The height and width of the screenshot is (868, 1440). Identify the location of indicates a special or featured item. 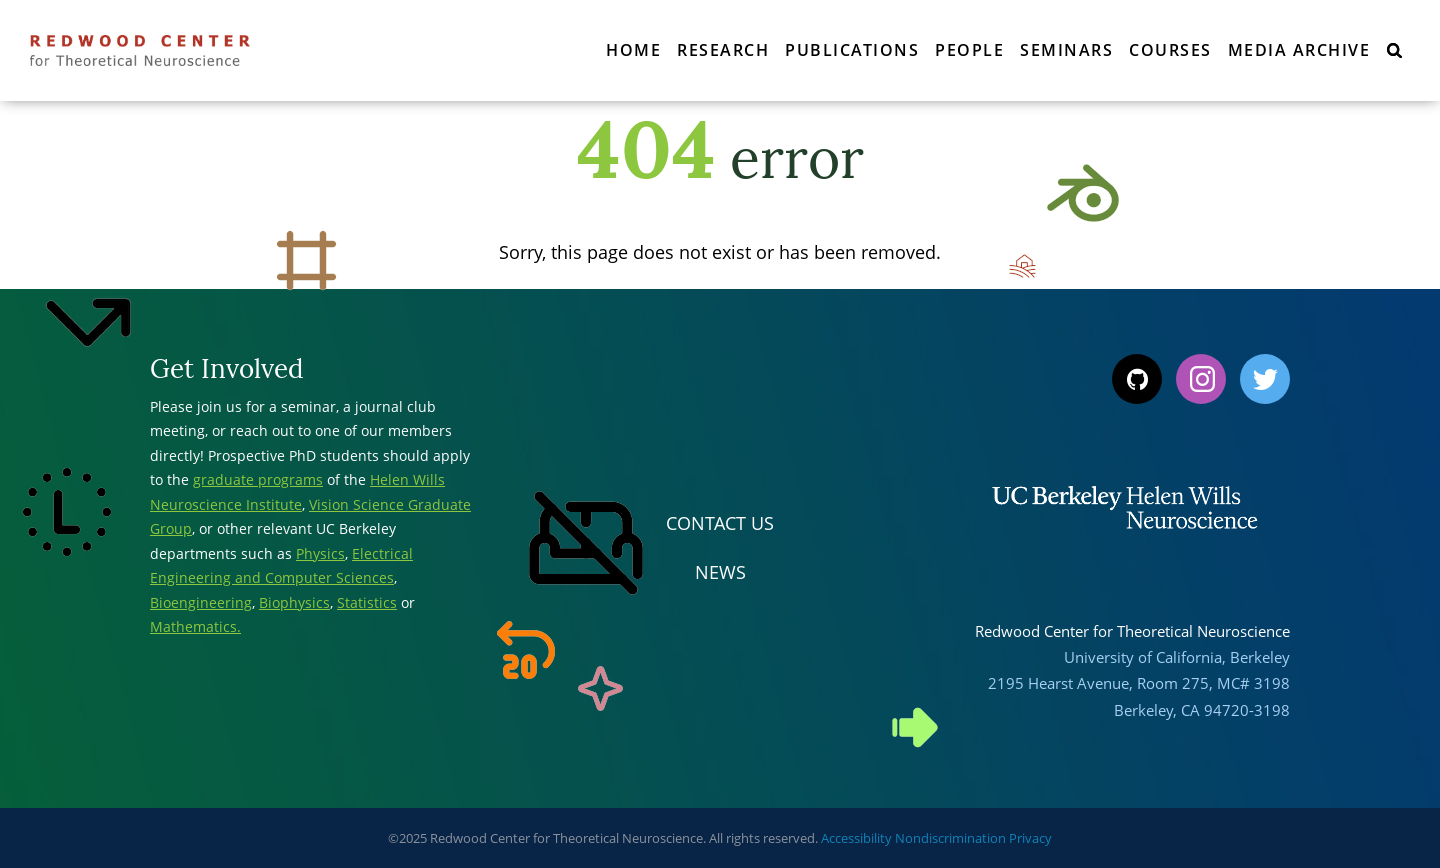
(600, 688).